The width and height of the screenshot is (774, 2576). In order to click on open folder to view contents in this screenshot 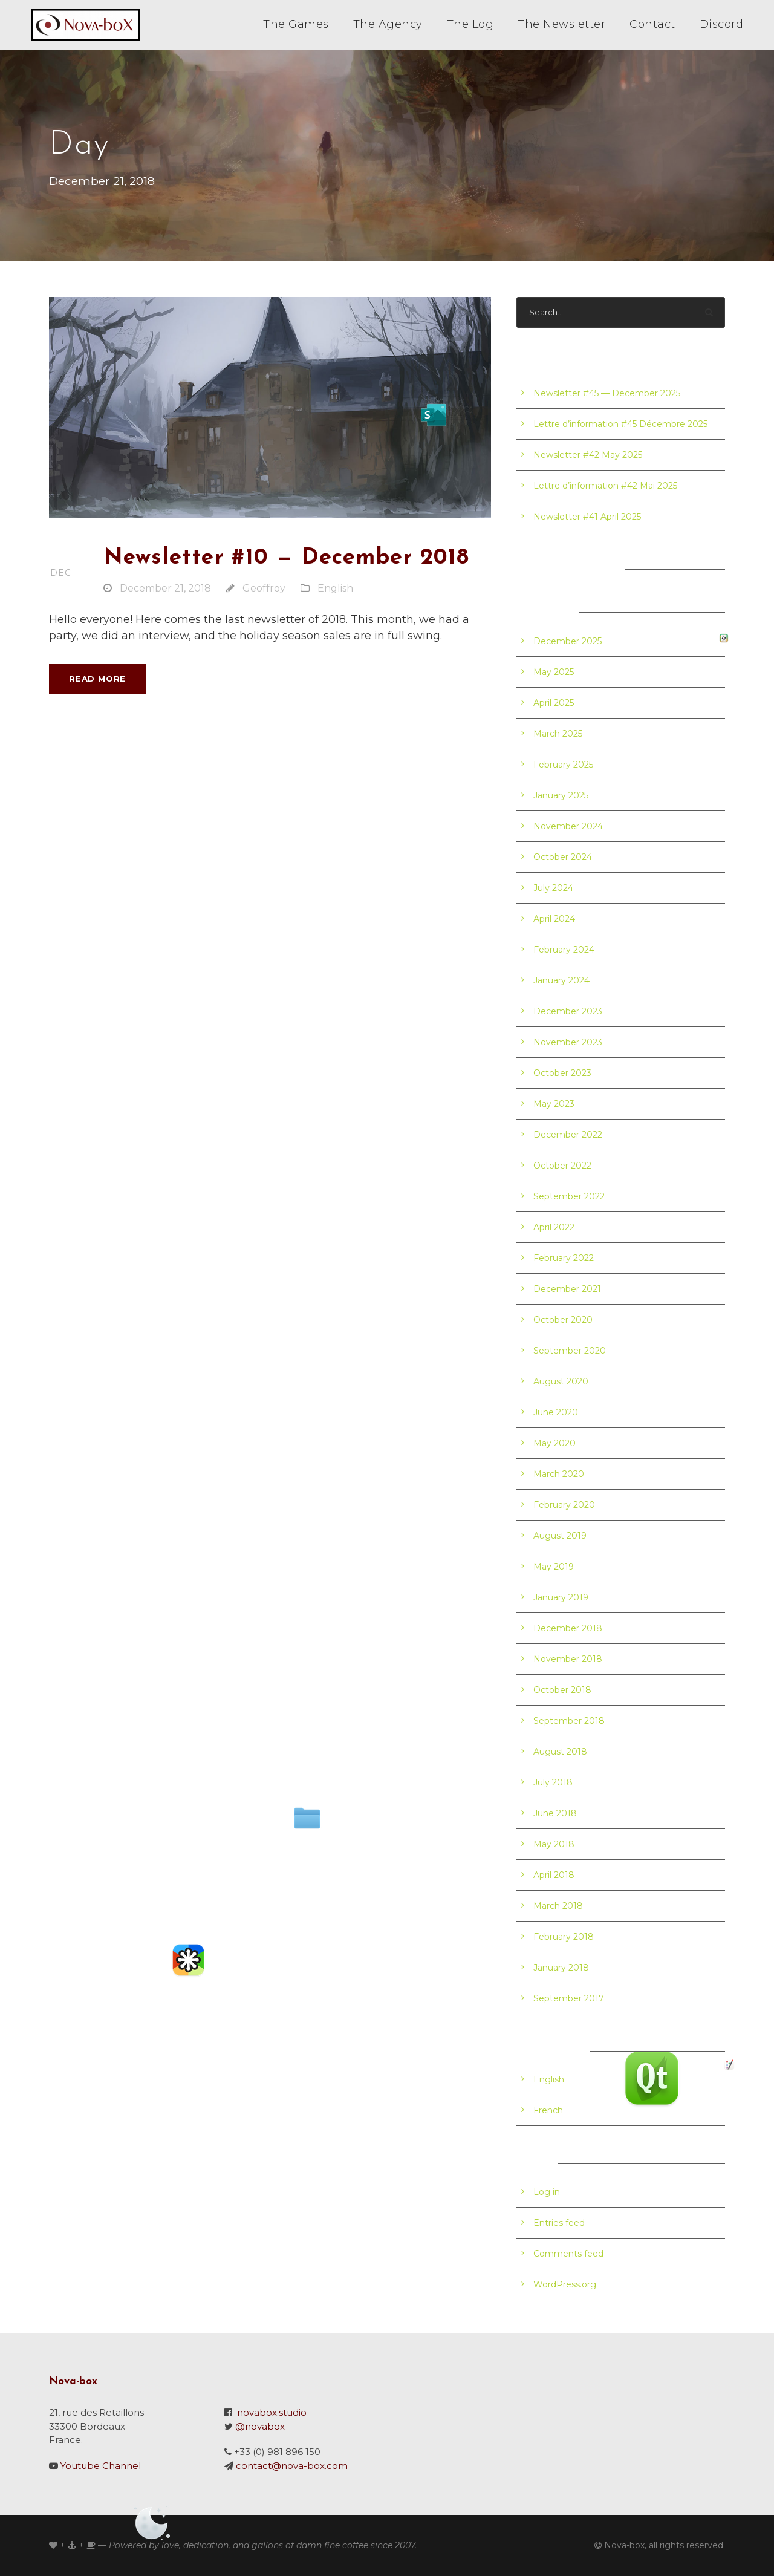, I will do `click(307, 1818)`.